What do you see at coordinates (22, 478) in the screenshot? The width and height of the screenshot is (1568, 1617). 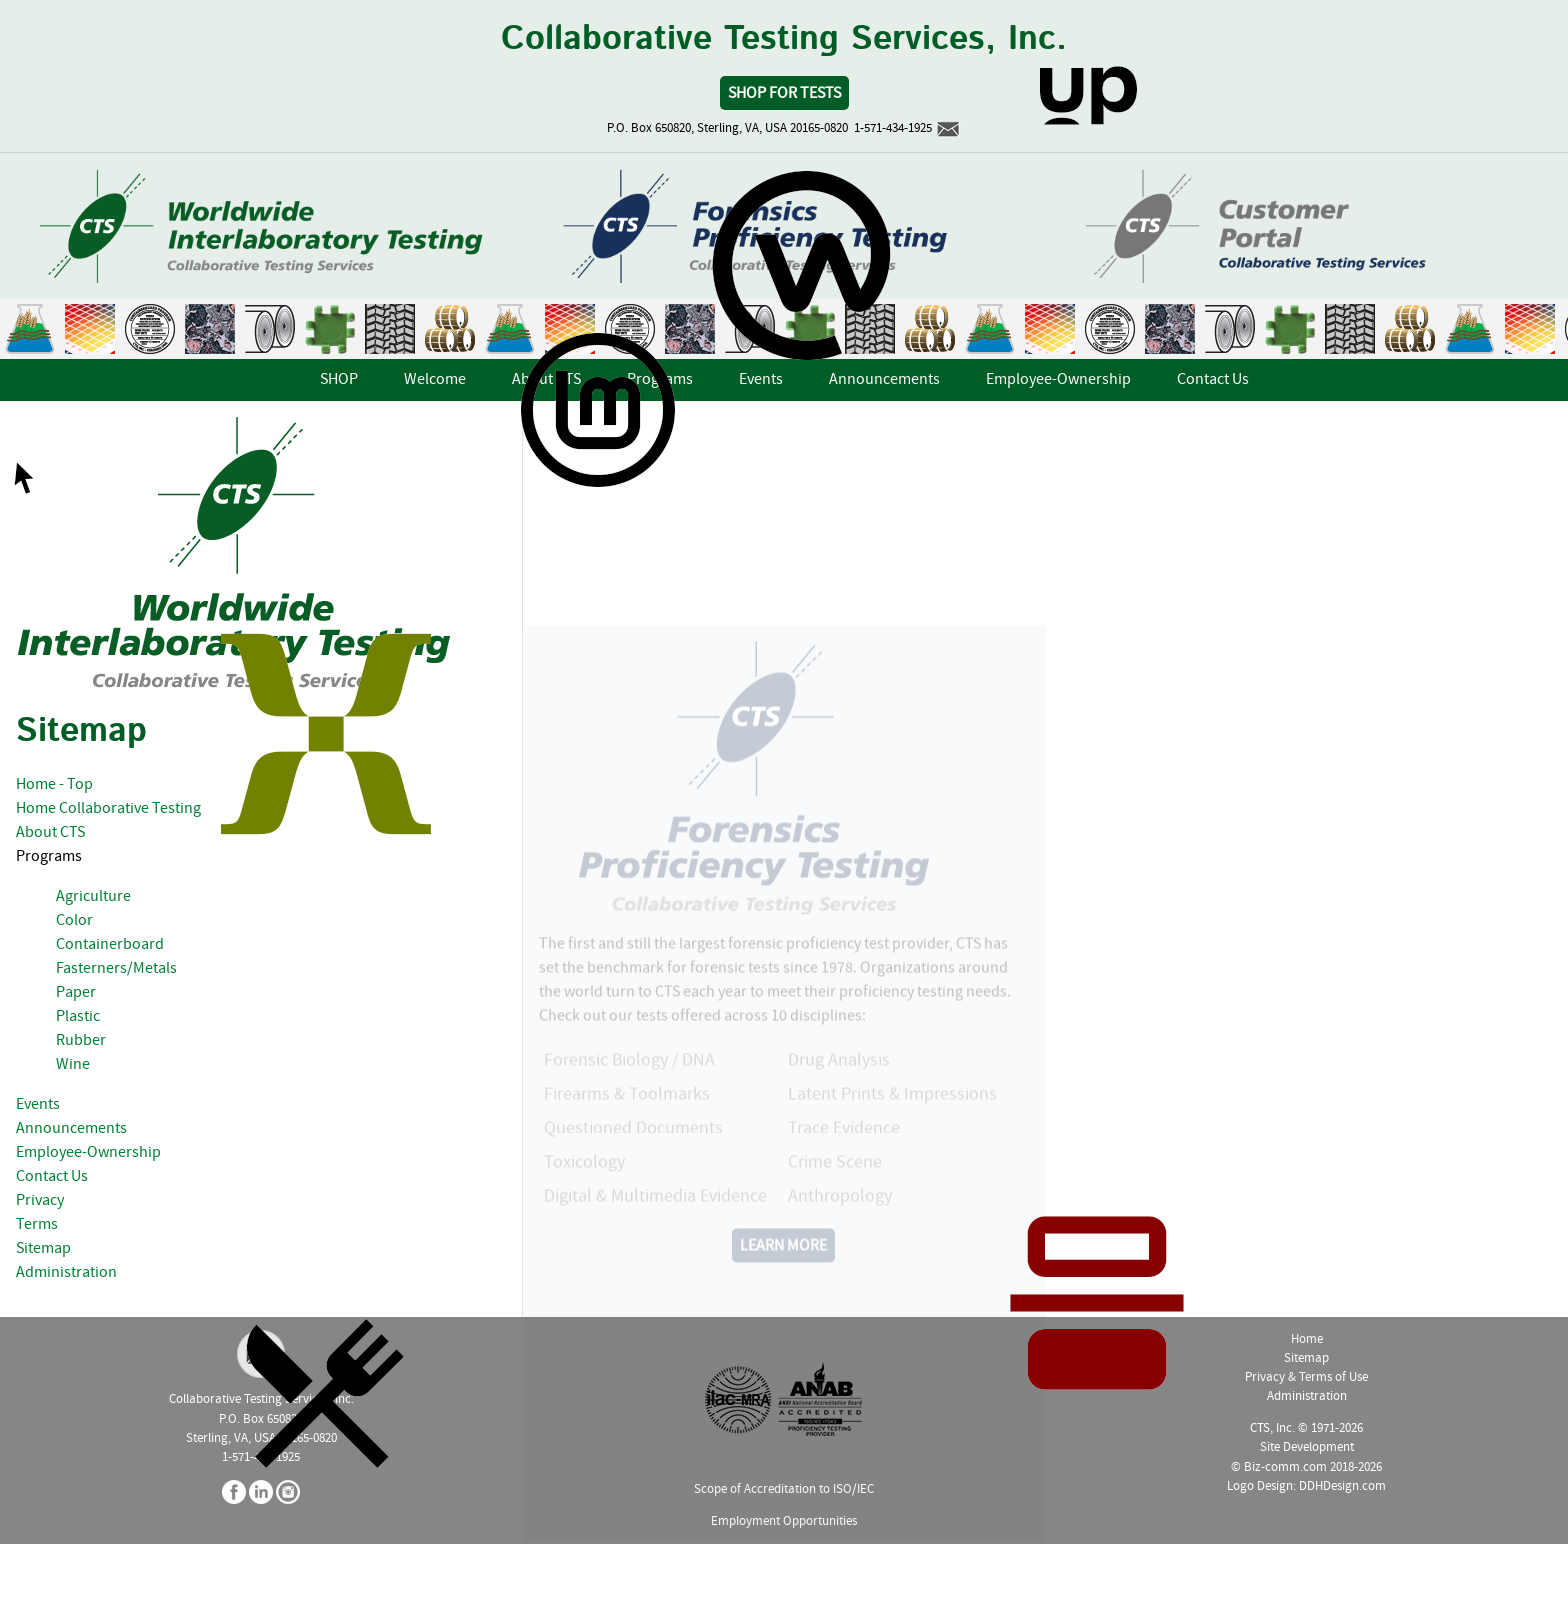 I see `cursor app logo` at bounding box center [22, 478].